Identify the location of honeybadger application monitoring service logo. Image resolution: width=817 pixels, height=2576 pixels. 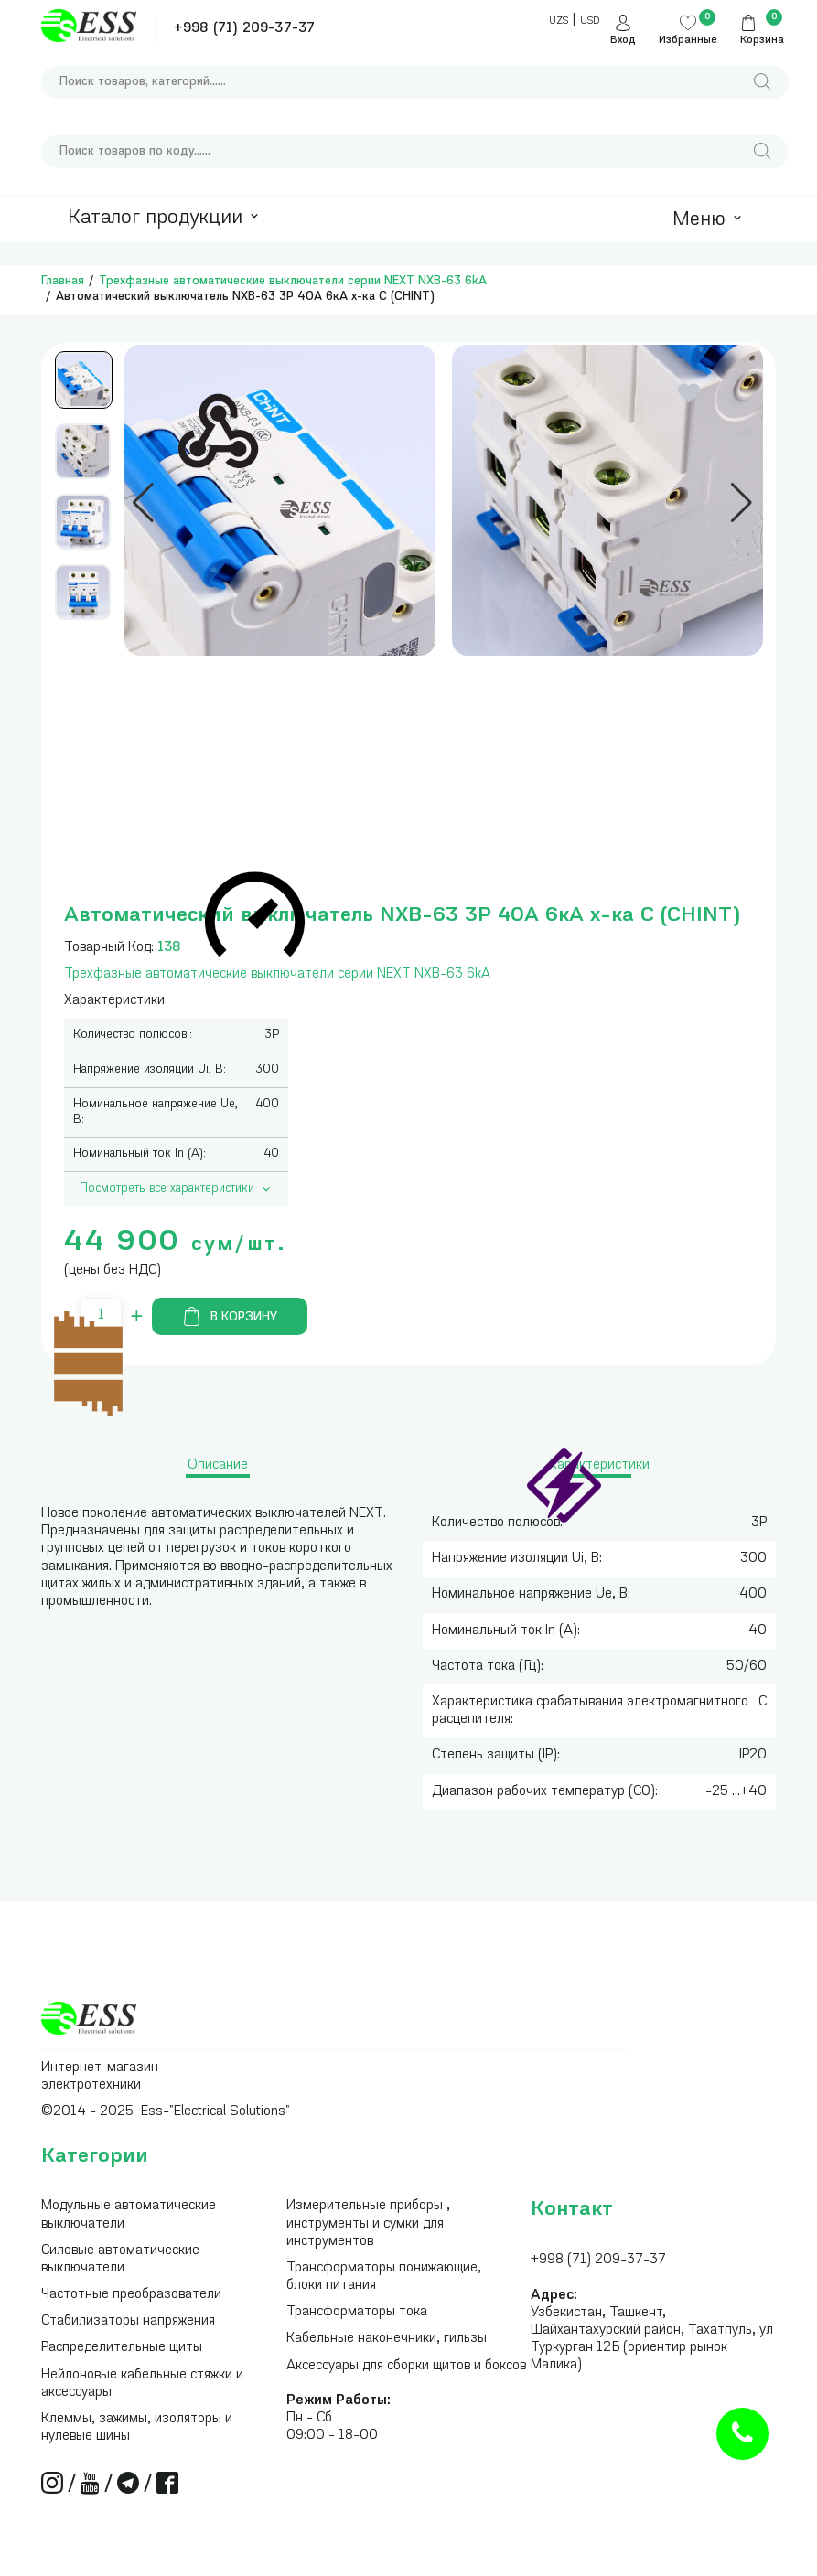
(564, 1485).